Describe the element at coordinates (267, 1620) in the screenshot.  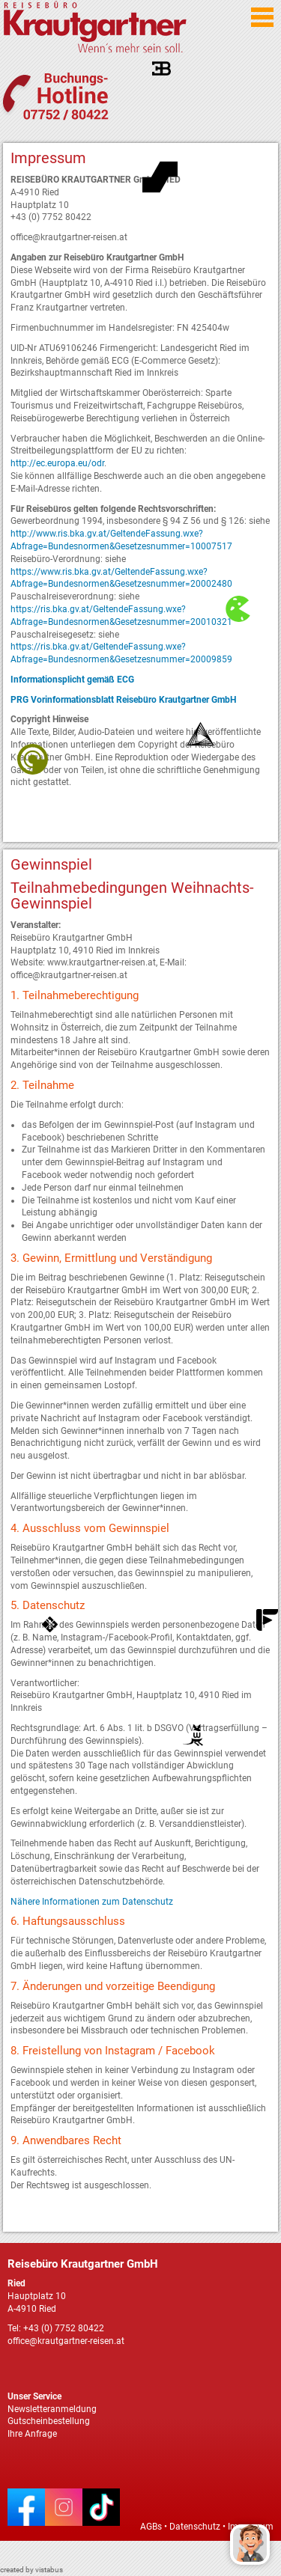
I see `open FreeTube app` at that location.